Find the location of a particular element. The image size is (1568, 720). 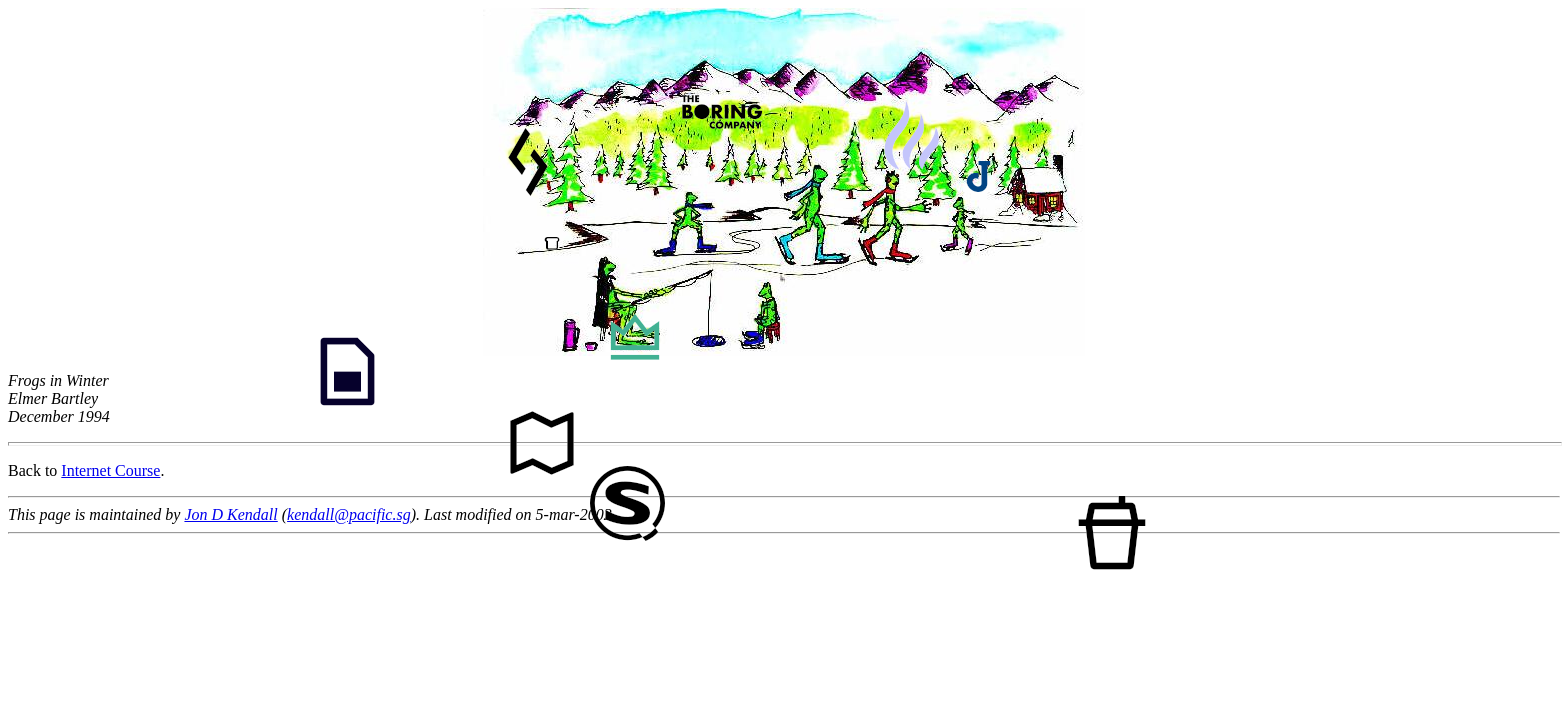

the boring company logo is located at coordinates (722, 112).